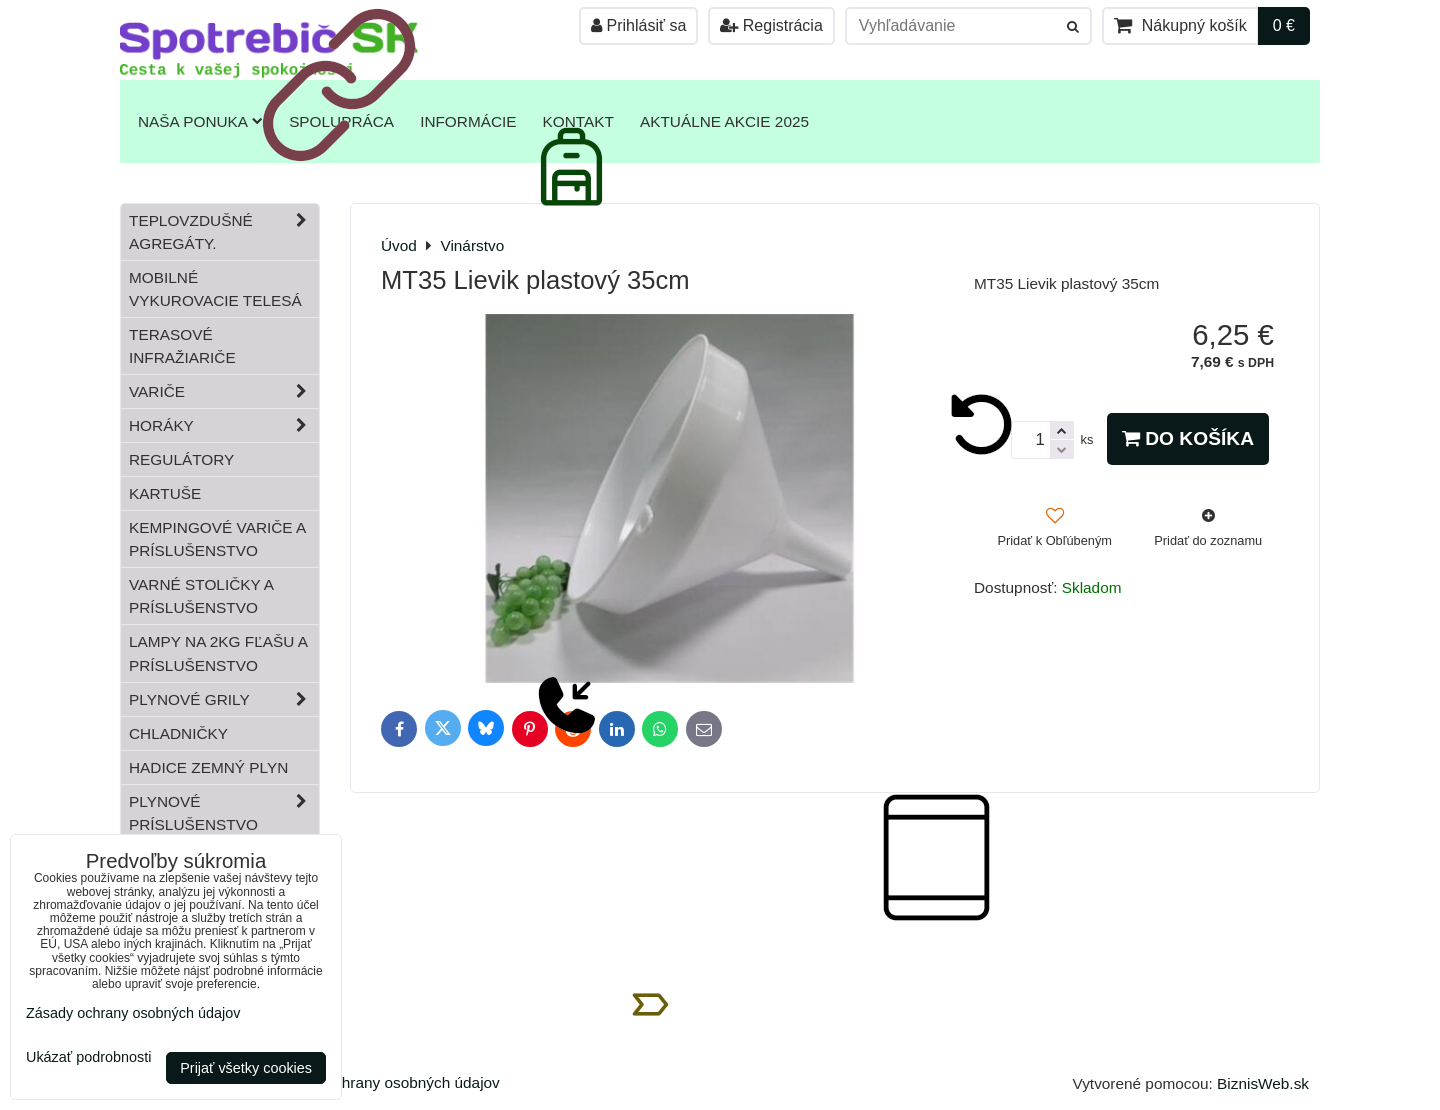  Describe the element at coordinates (339, 85) in the screenshot. I see `copy or share a link` at that location.